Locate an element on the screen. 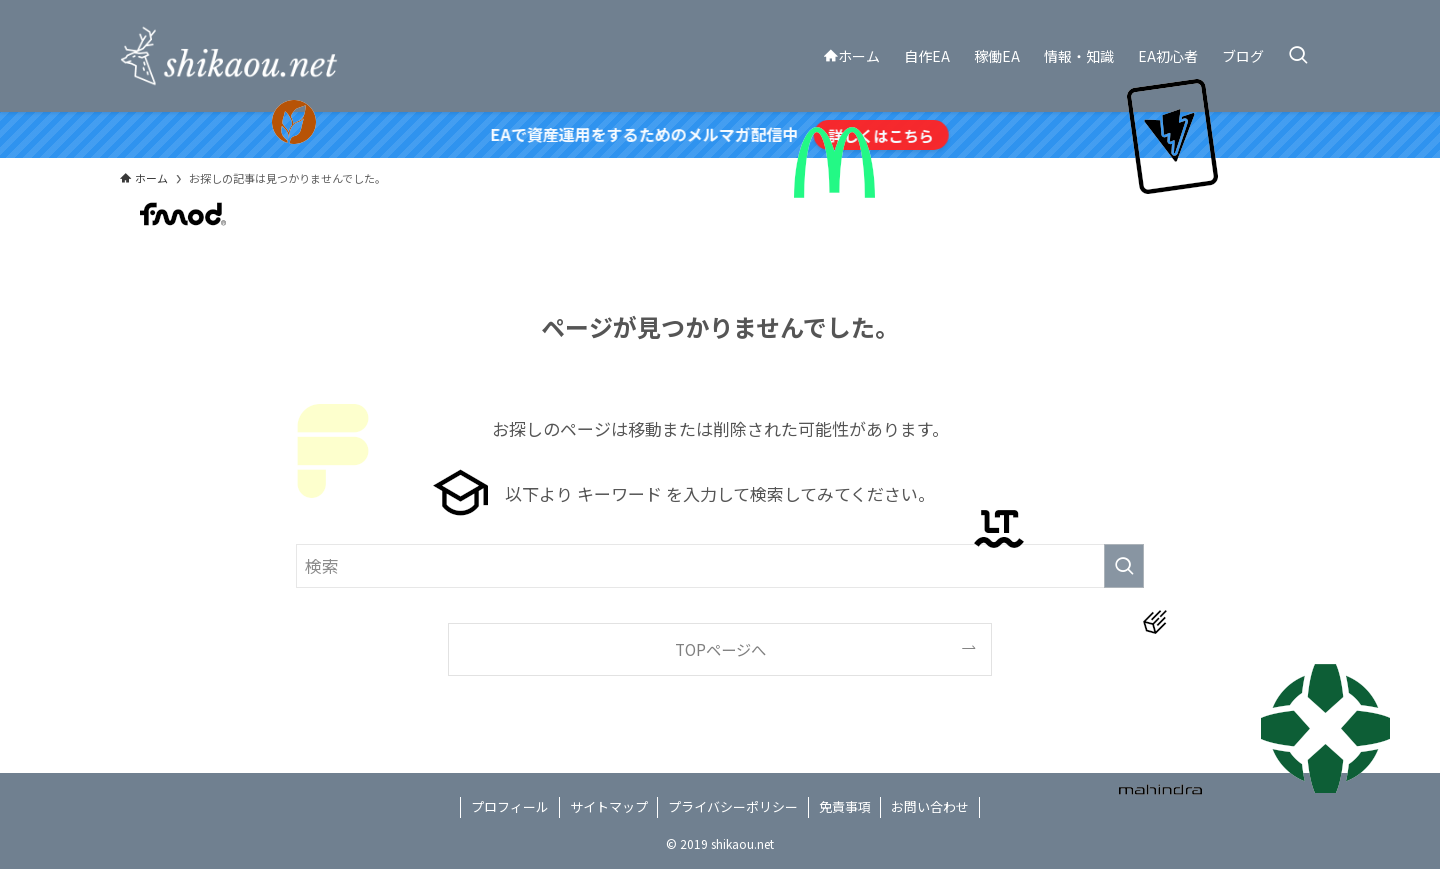  Mahindra company logo is located at coordinates (1160, 789).